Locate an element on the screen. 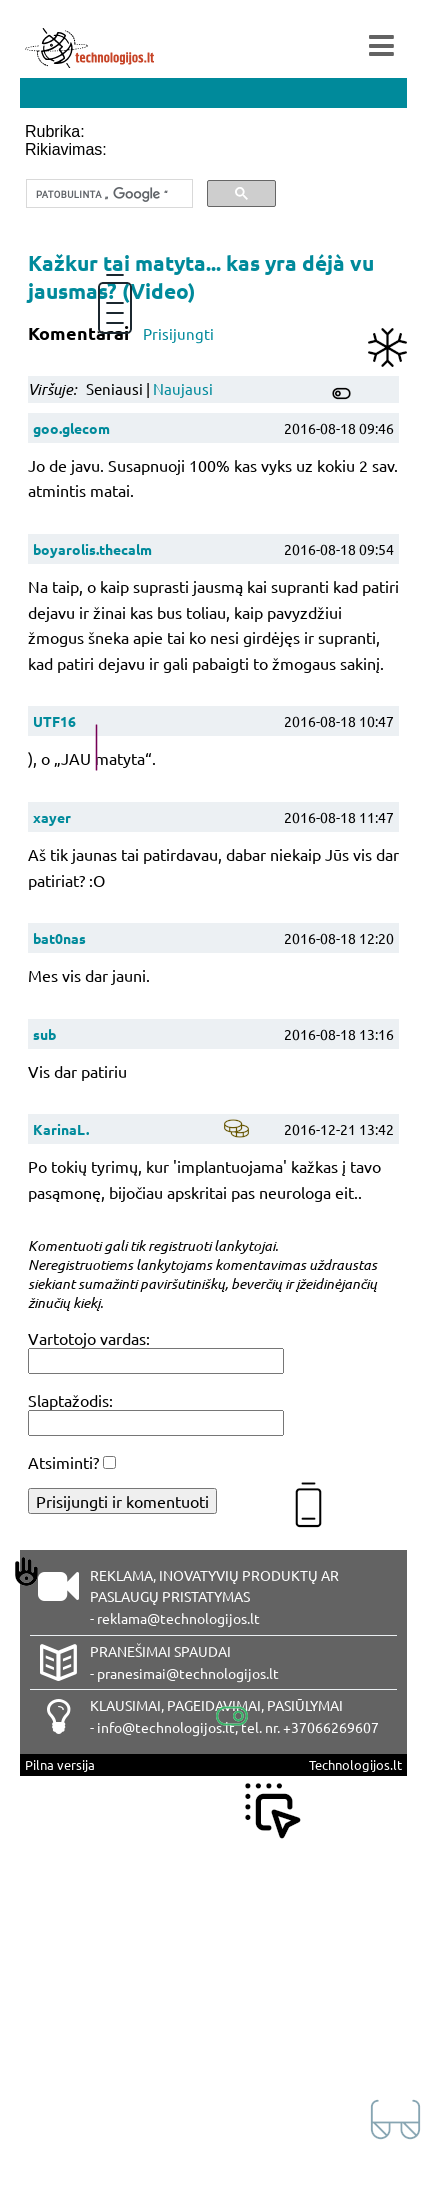  indicates high battery level is located at coordinates (115, 305).